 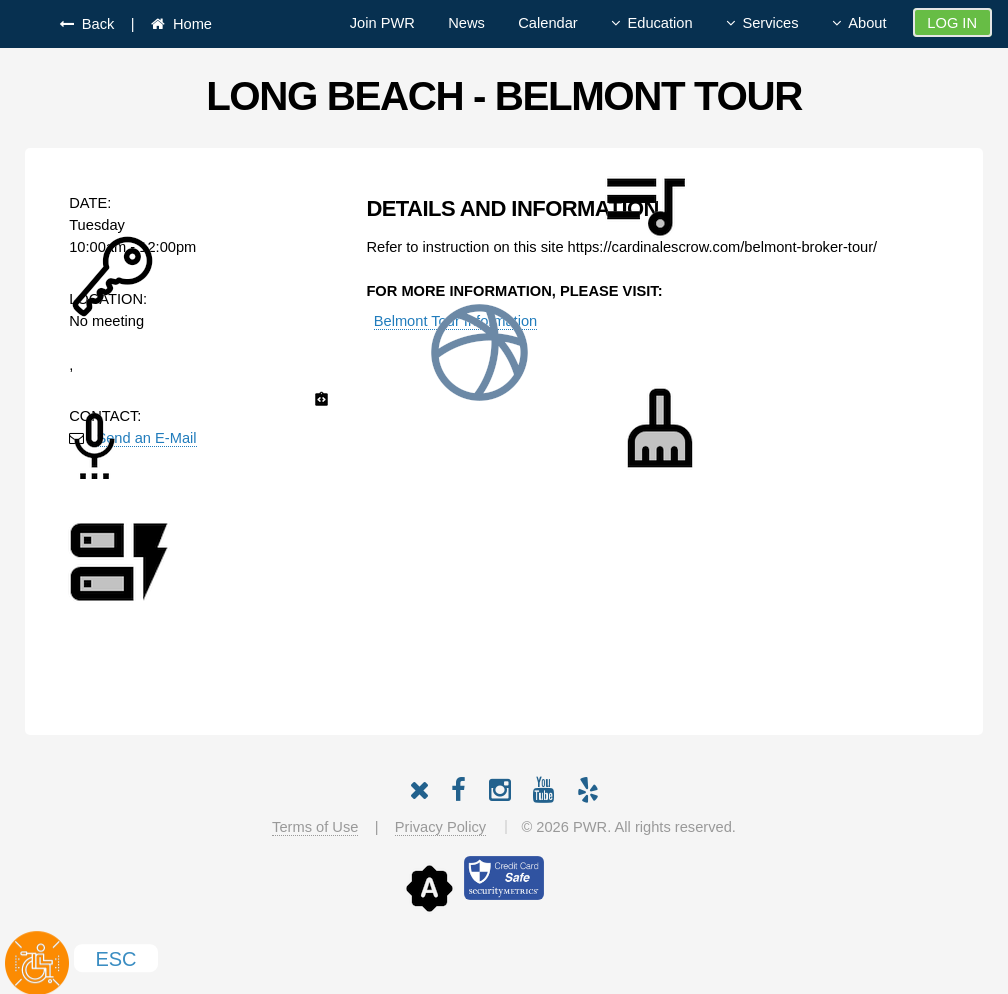 What do you see at coordinates (644, 203) in the screenshot?
I see `view music queue or playlist` at bounding box center [644, 203].